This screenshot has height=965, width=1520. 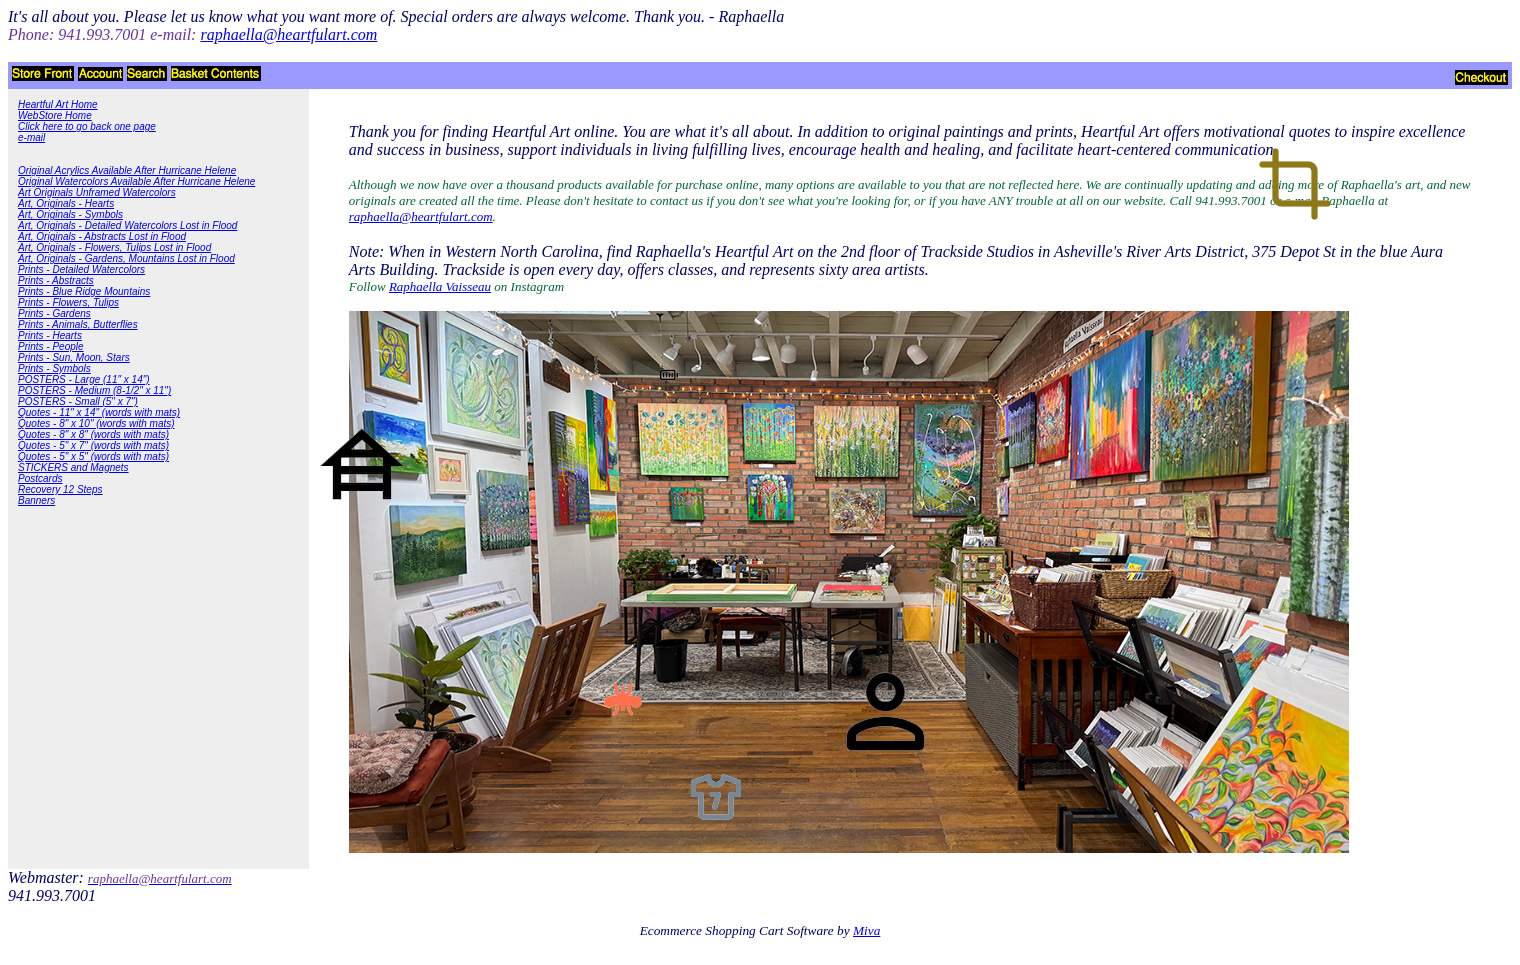 I want to click on indicates battery is fully charged, so click(x=669, y=375).